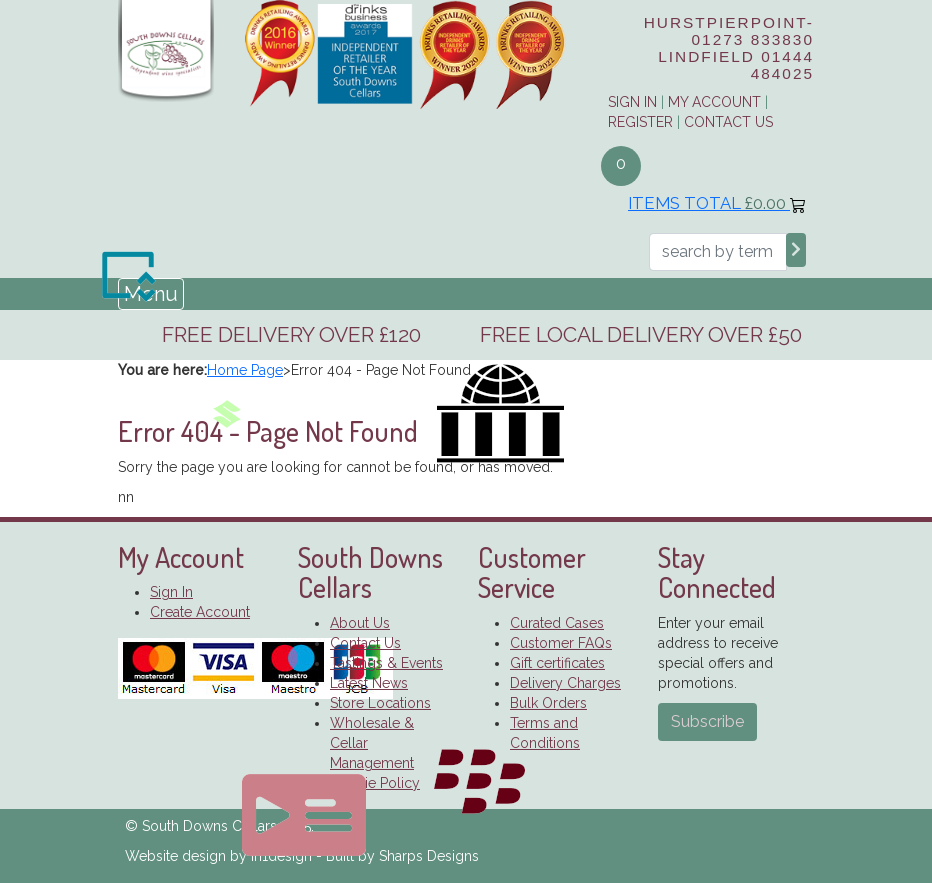 The width and height of the screenshot is (932, 883). Describe the element at coordinates (128, 275) in the screenshot. I see `open a dropdown menu to select from options` at that location.